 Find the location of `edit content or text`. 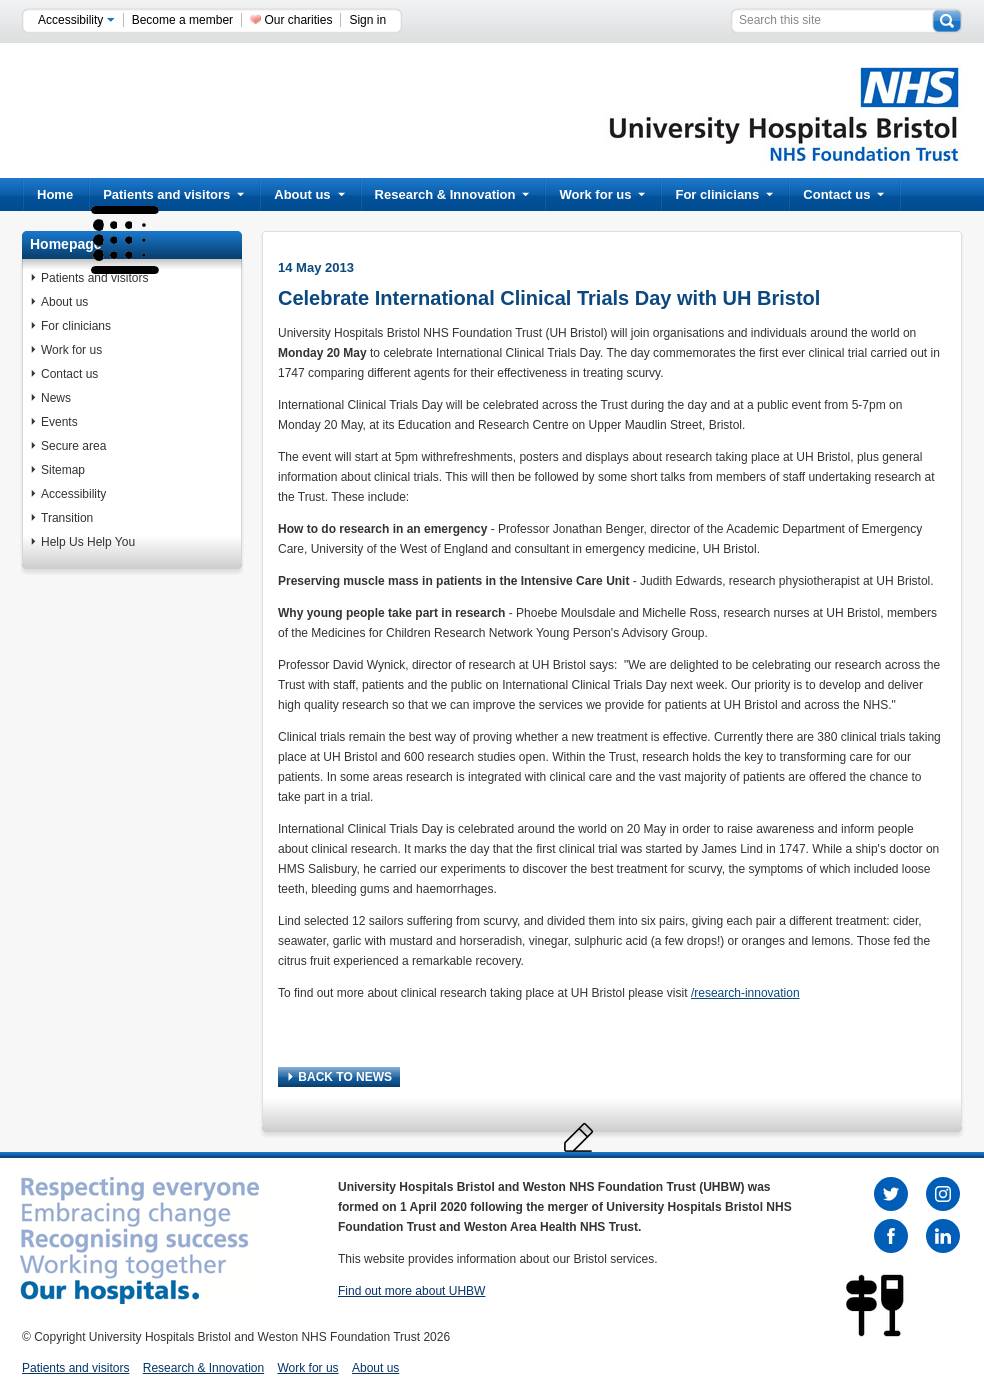

edit content or text is located at coordinates (578, 1138).